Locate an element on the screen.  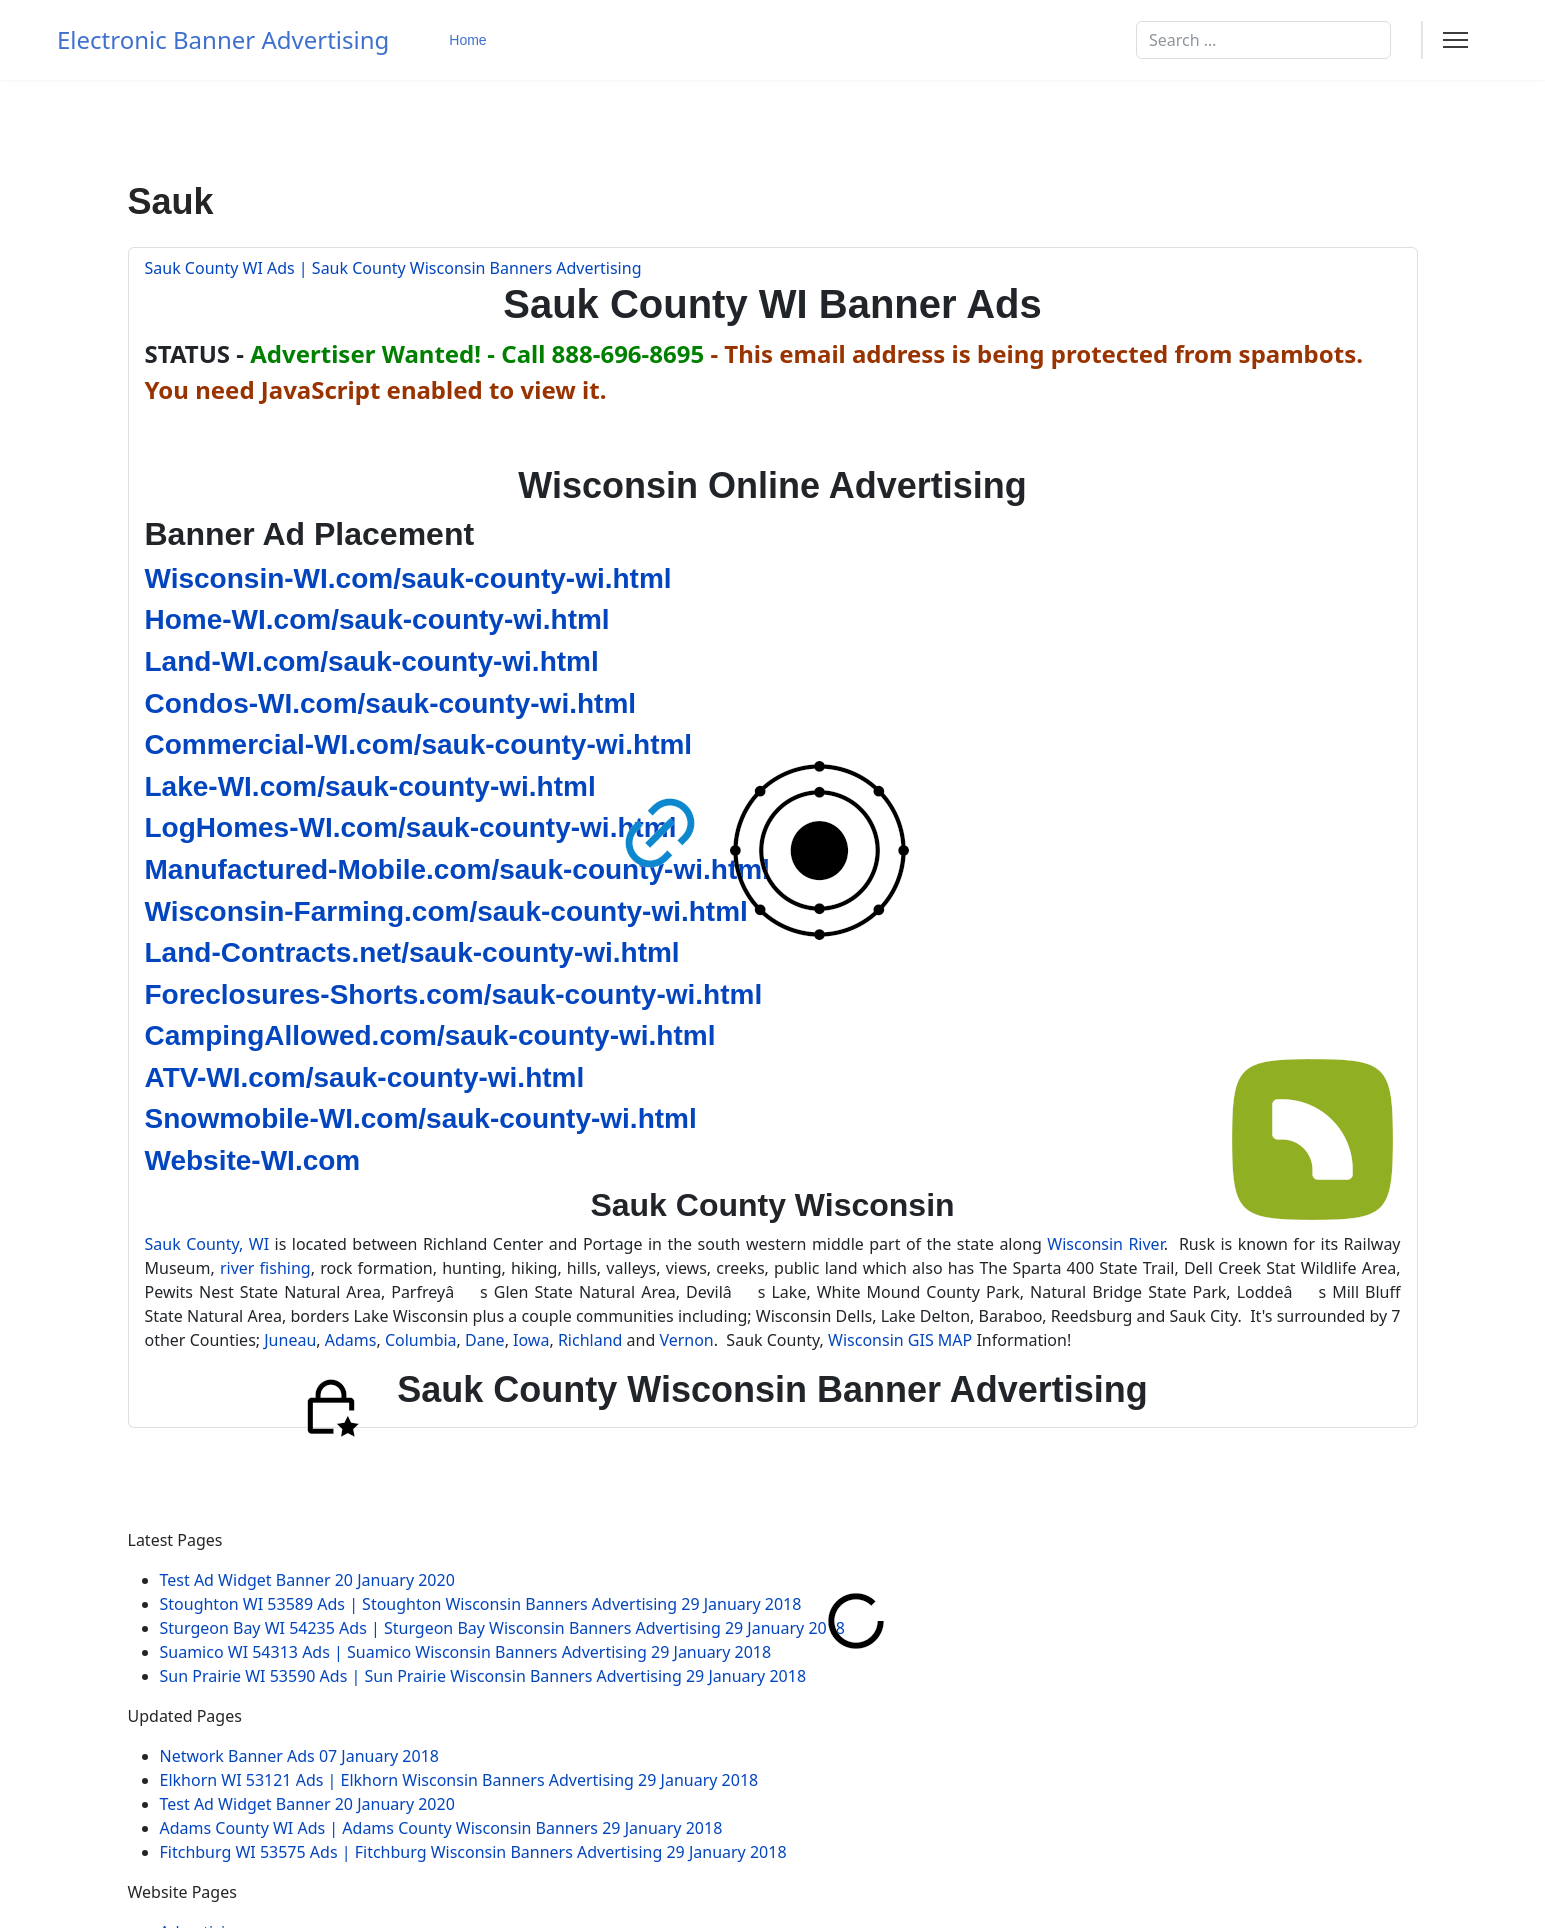
KDE Neon Linux distribution logo is located at coordinates (819, 850).